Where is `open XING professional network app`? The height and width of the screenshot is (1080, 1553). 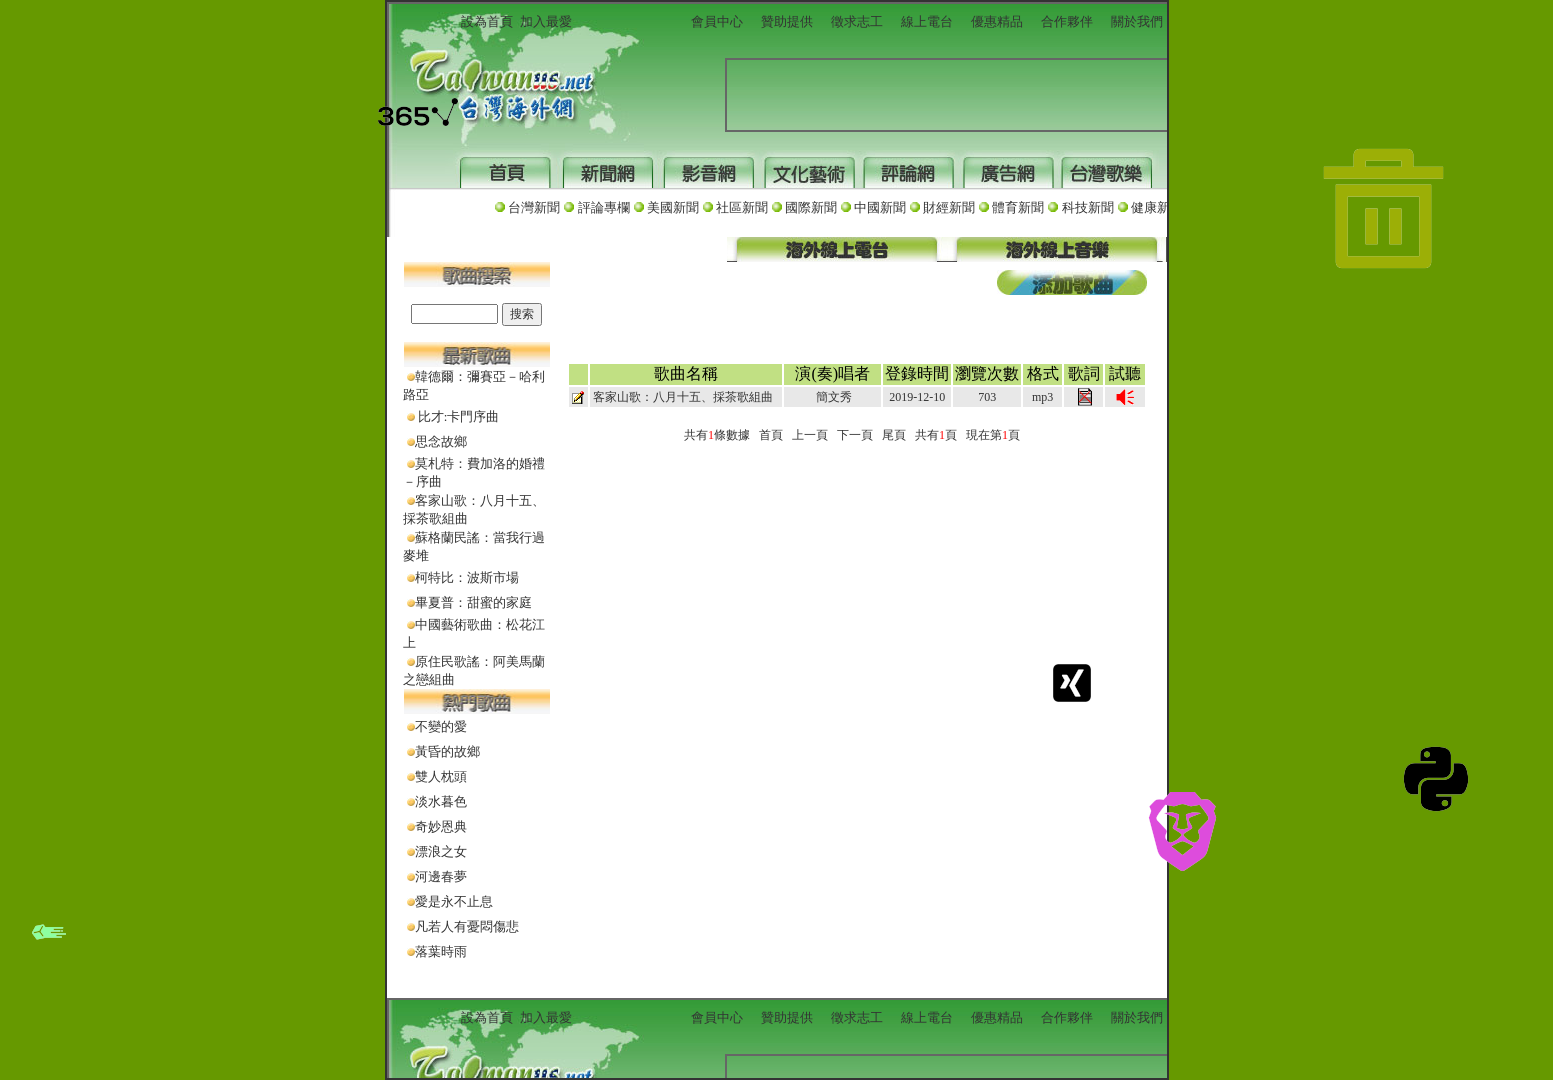
open XING professional network app is located at coordinates (1072, 683).